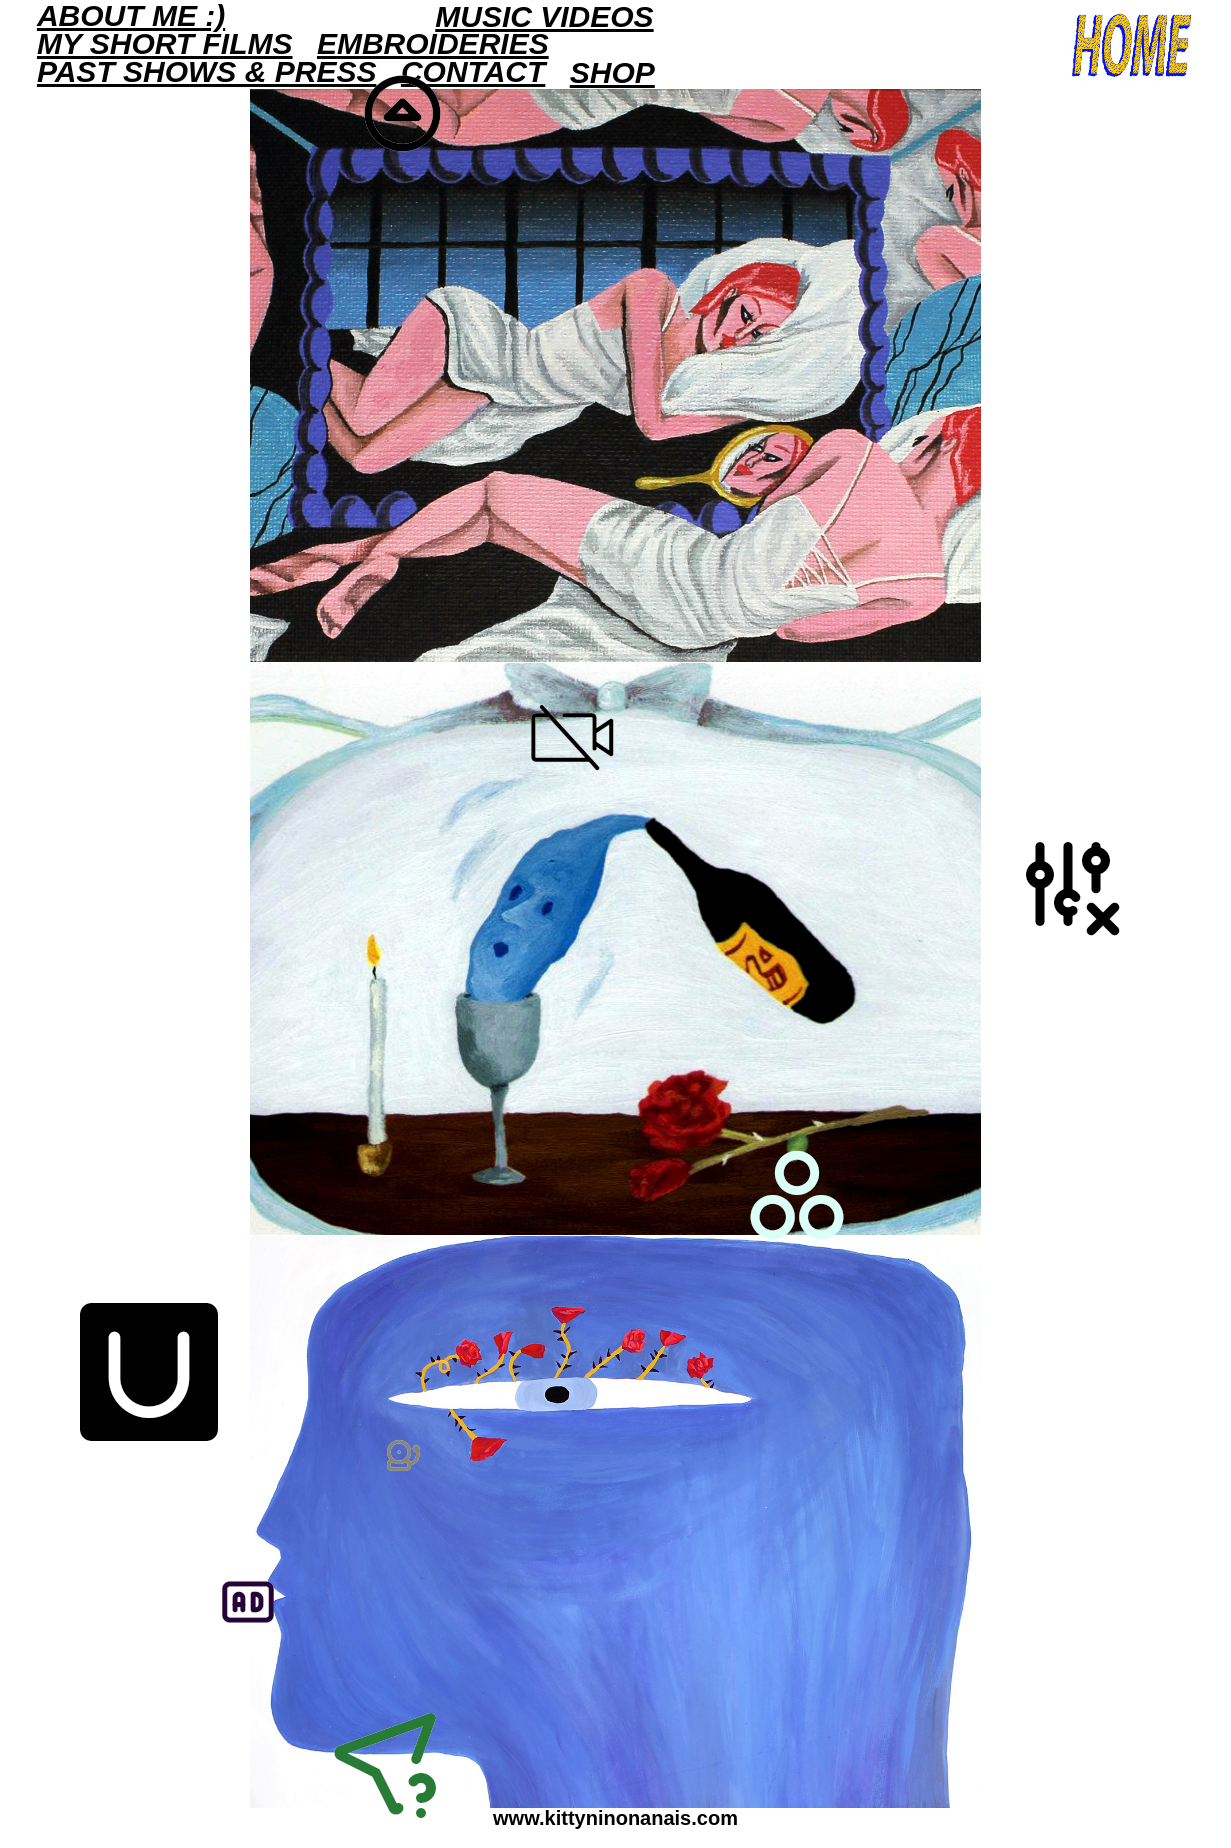 Image resolution: width=1231 pixels, height=1848 pixels. I want to click on school bell or class alarm notification, so click(402, 1455).